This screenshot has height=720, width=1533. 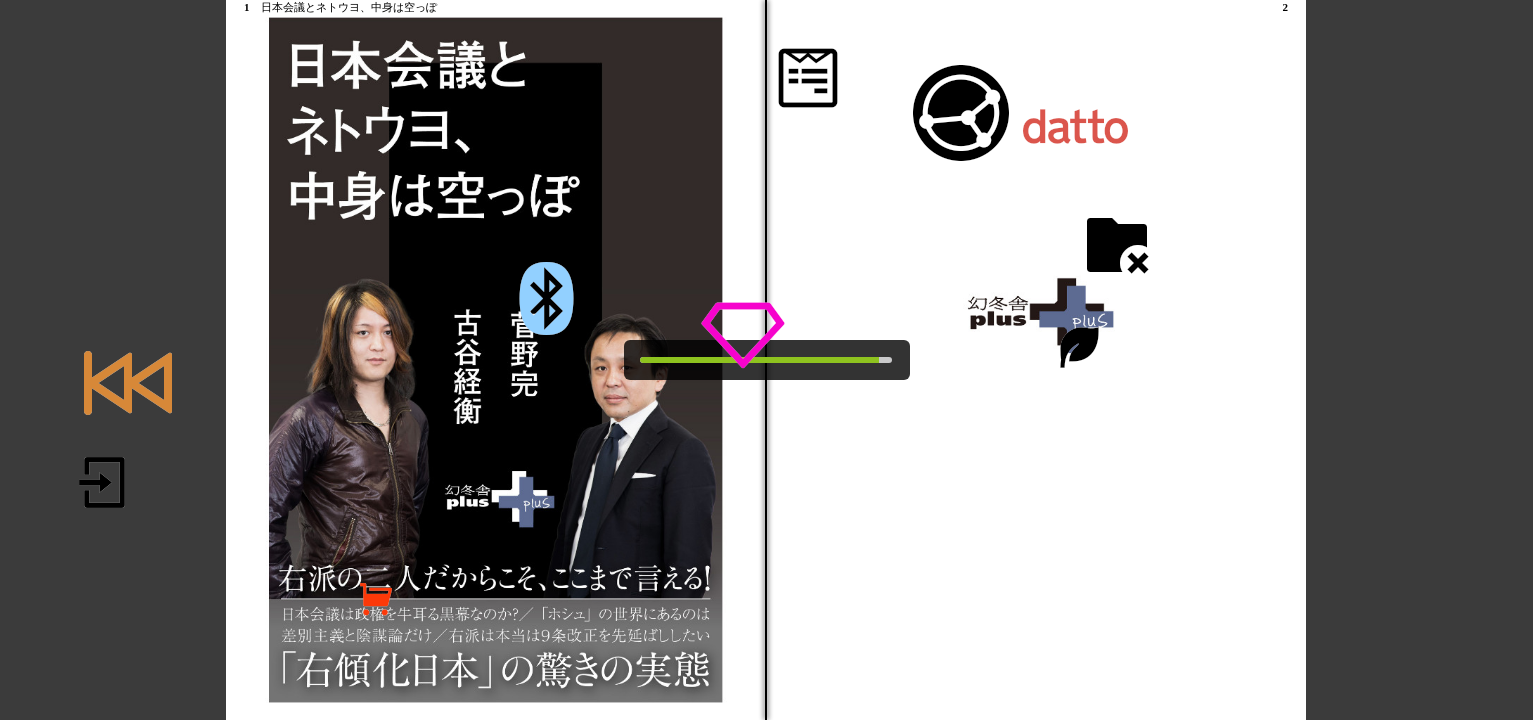 What do you see at coordinates (1117, 245) in the screenshot?
I see `delete a folder` at bounding box center [1117, 245].